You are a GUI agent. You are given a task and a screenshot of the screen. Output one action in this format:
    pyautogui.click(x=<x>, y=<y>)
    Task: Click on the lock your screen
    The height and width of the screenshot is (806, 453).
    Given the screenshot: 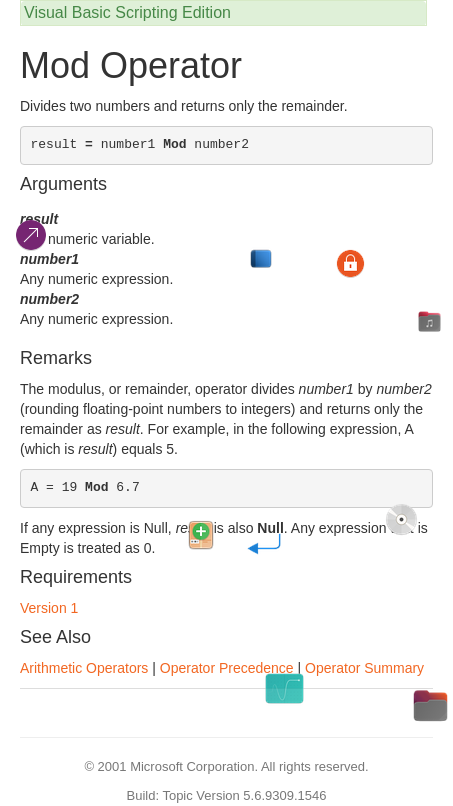 What is the action you would take?
    pyautogui.click(x=350, y=263)
    